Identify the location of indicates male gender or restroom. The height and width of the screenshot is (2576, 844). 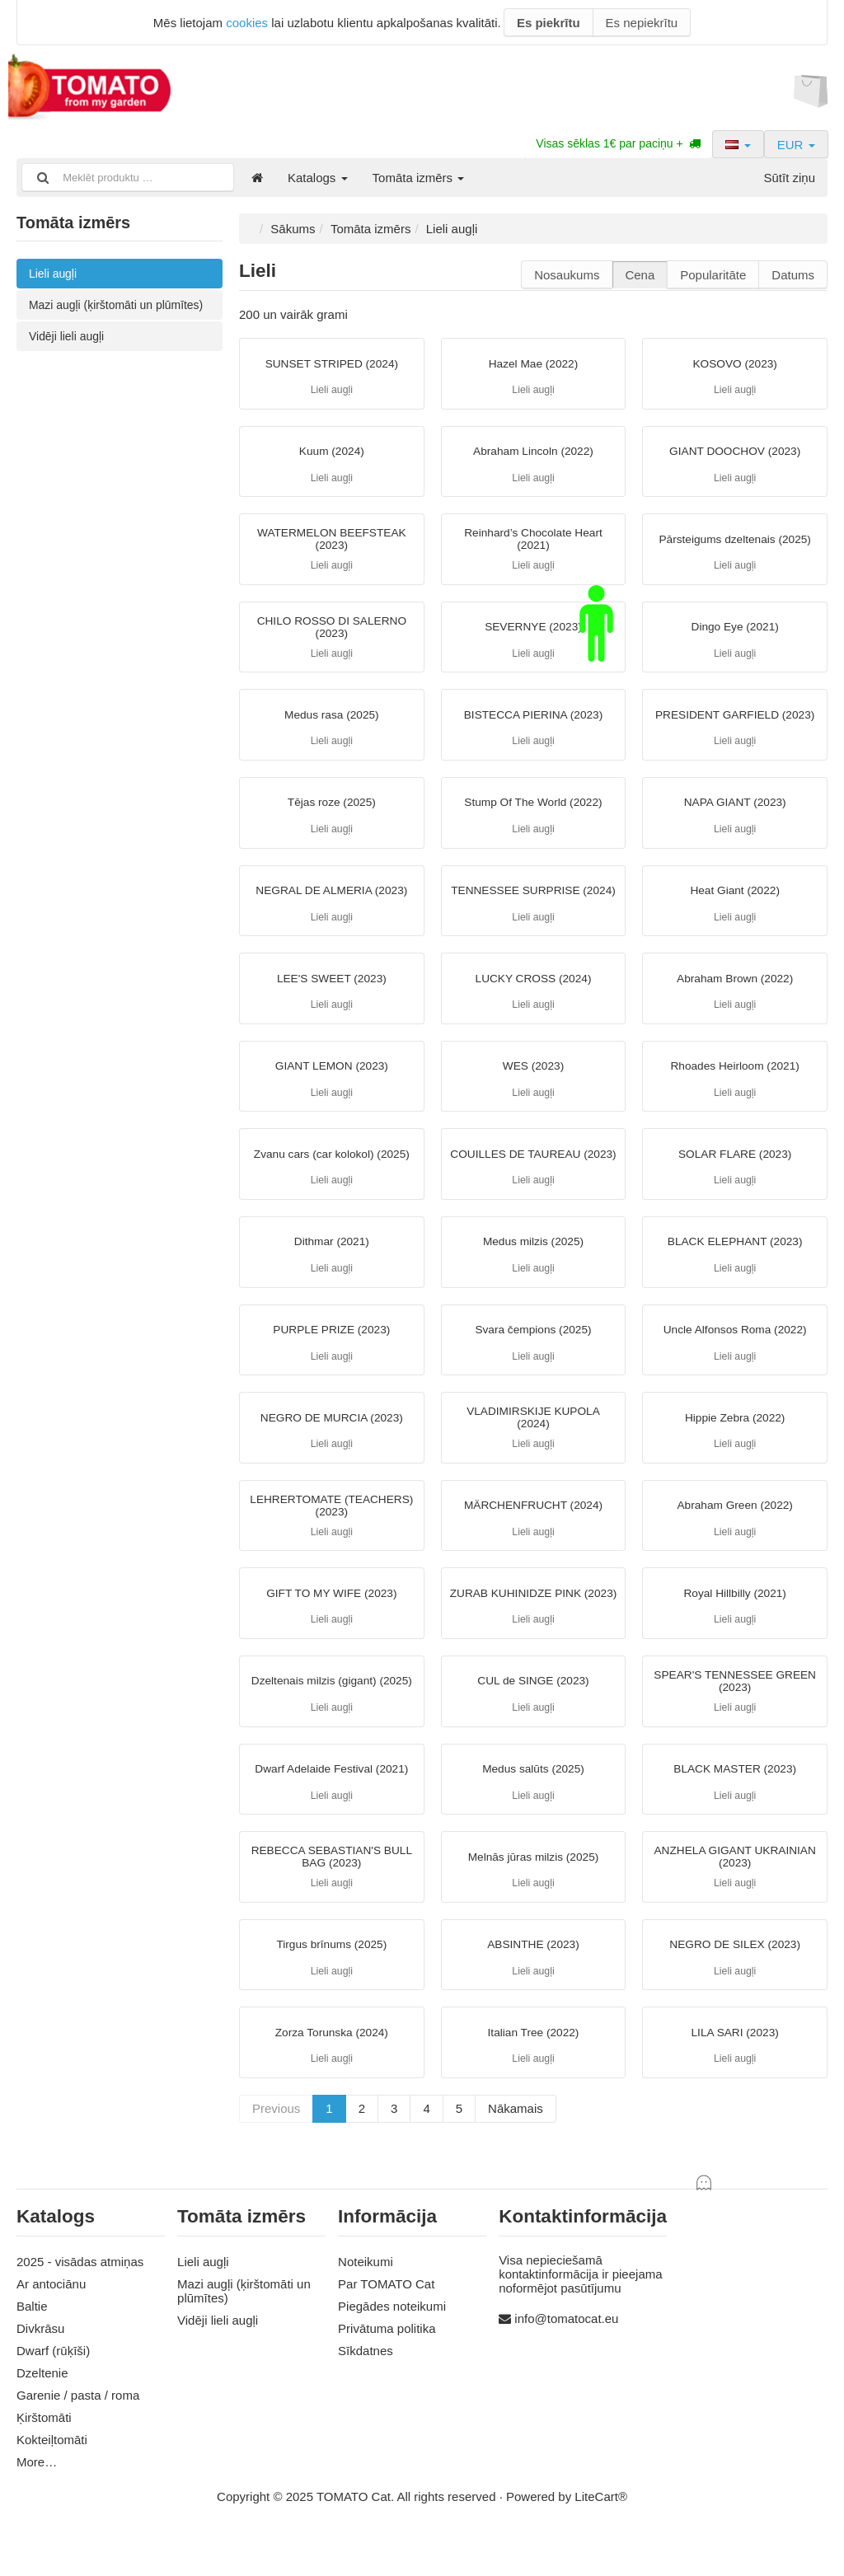
(596, 623).